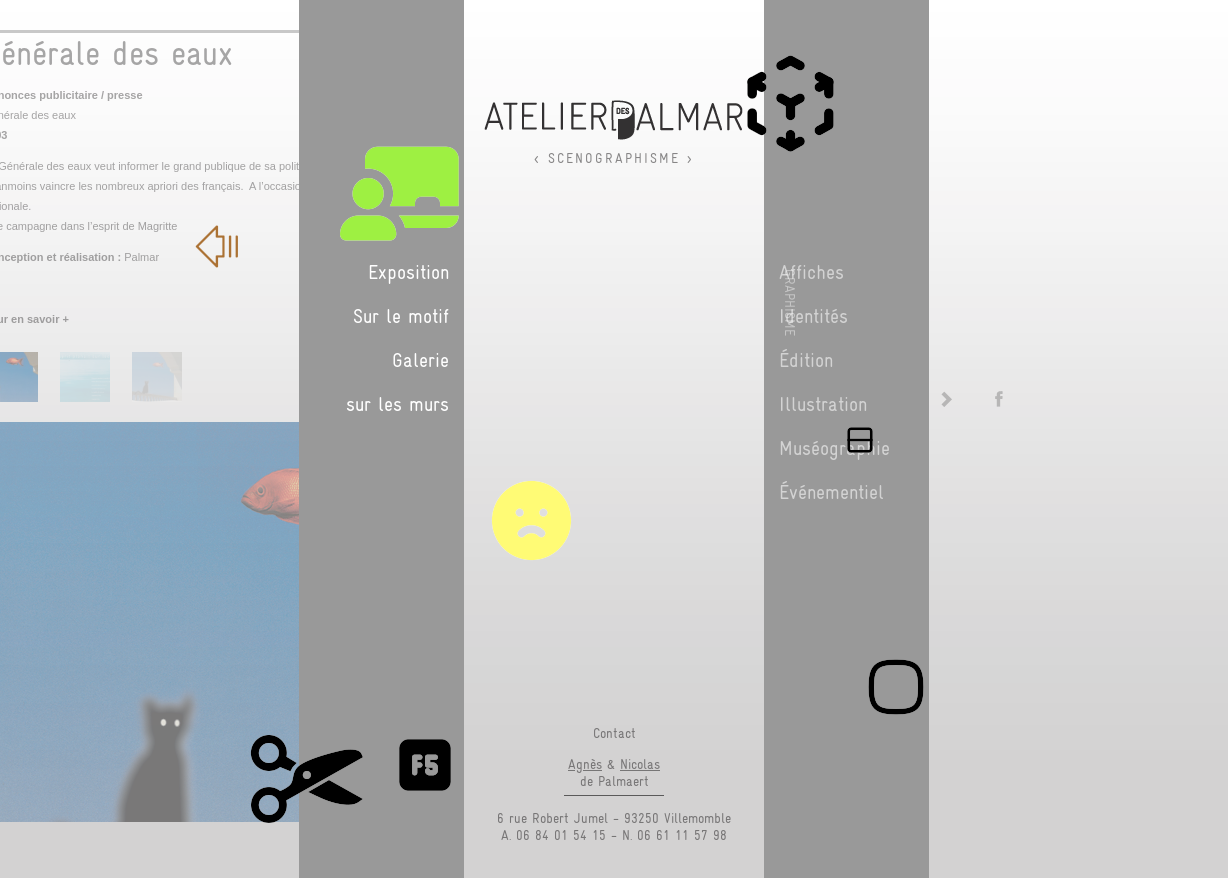  Describe the element at coordinates (896, 687) in the screenshot. I see `a default placeholder or empty state container` at that location.